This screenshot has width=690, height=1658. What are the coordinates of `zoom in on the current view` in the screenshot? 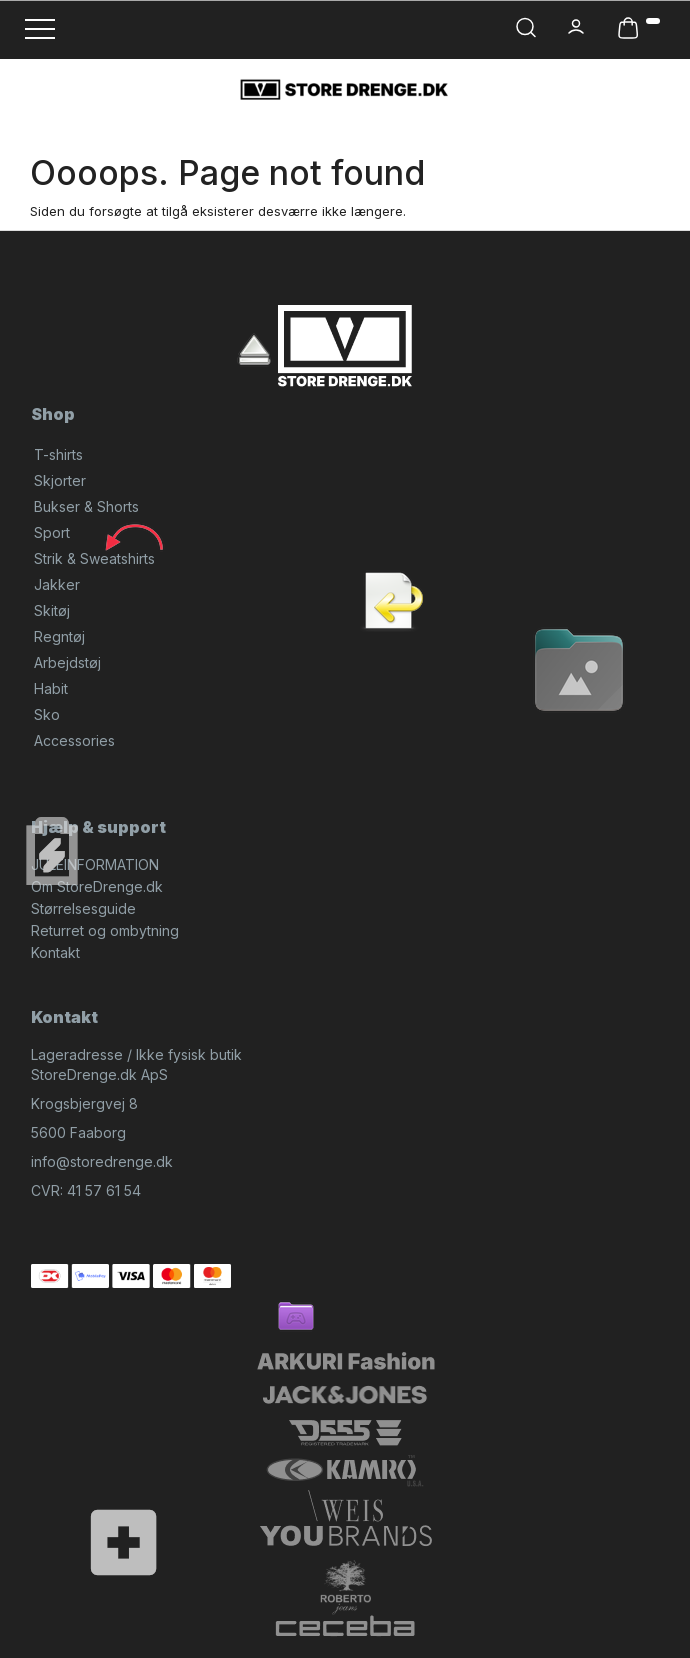 It's located at (123, 1542).